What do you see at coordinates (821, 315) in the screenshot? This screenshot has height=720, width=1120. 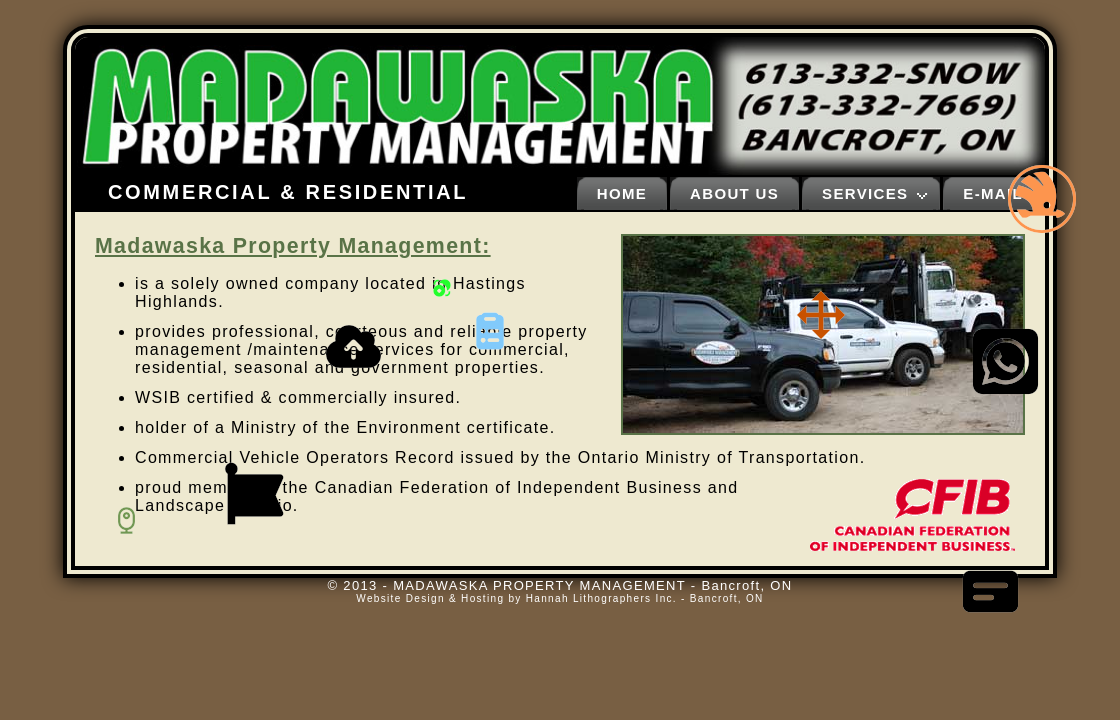 I see `drag to reposition element` at bounding box center [821, 315].